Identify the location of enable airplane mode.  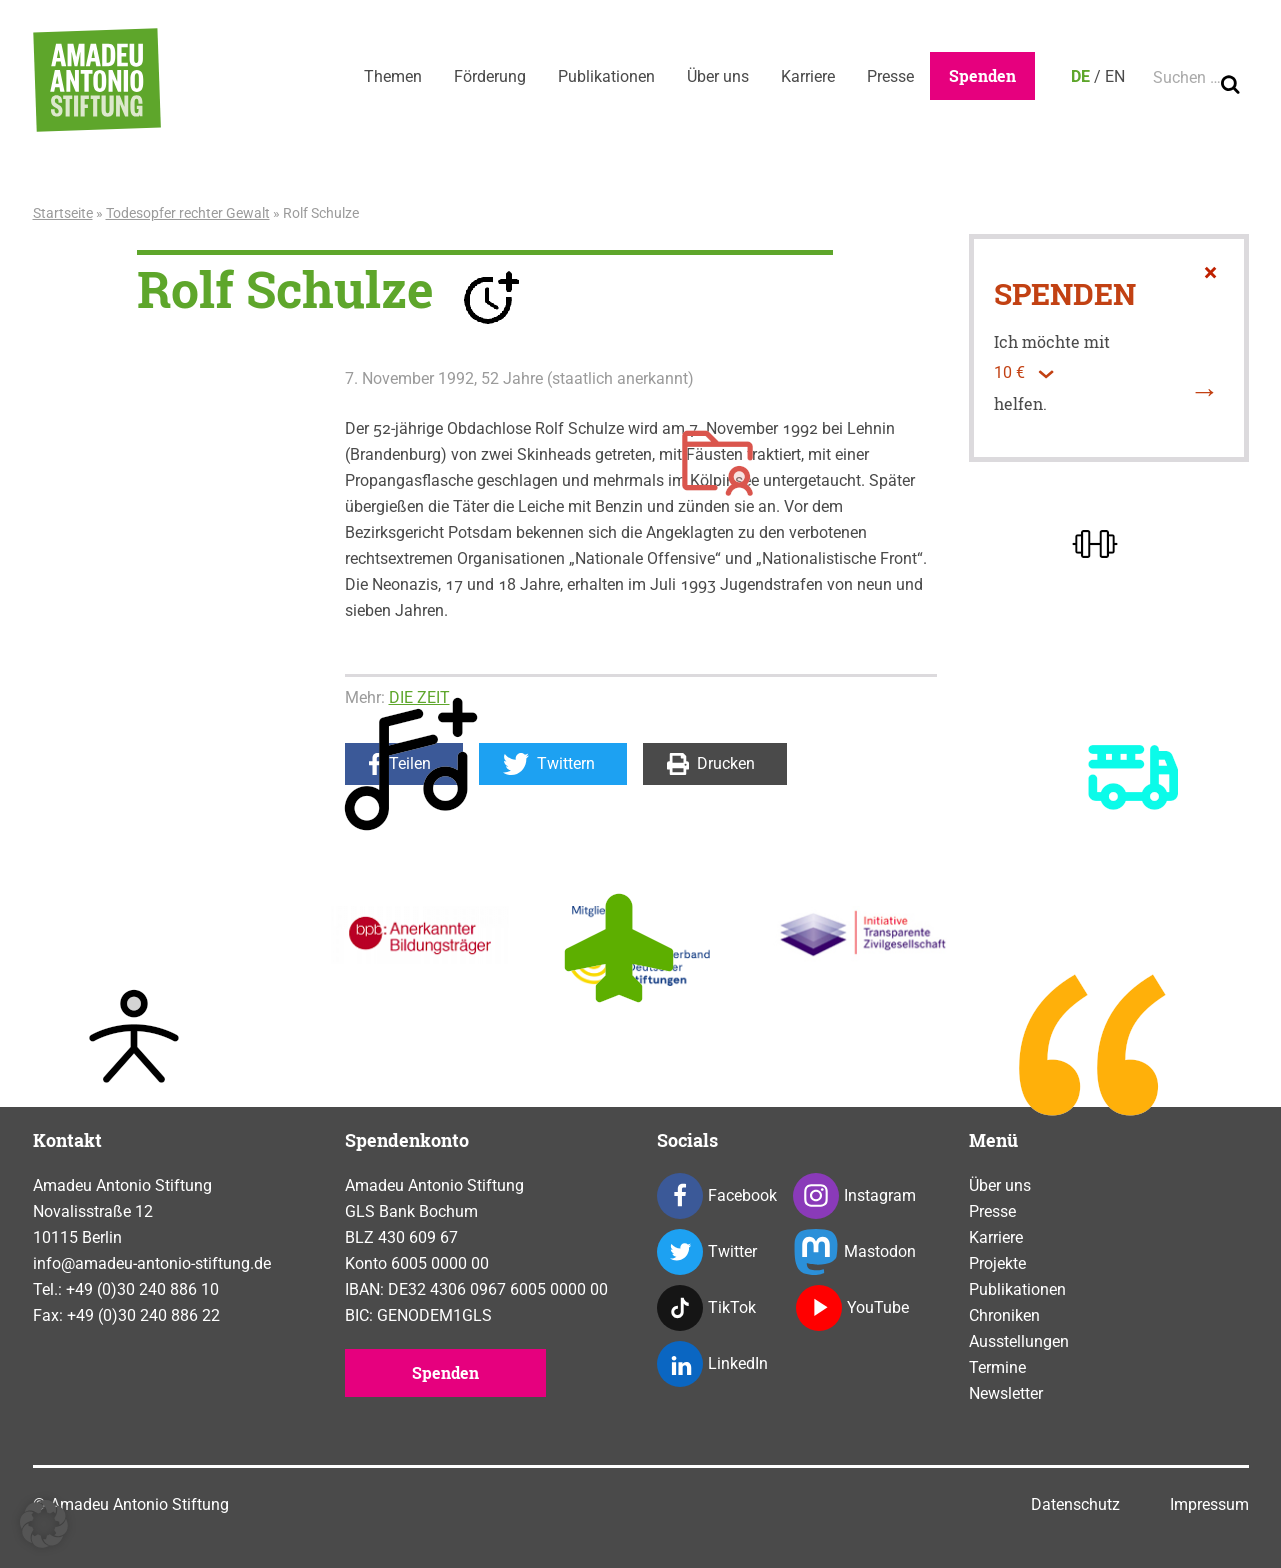
(619, 948).